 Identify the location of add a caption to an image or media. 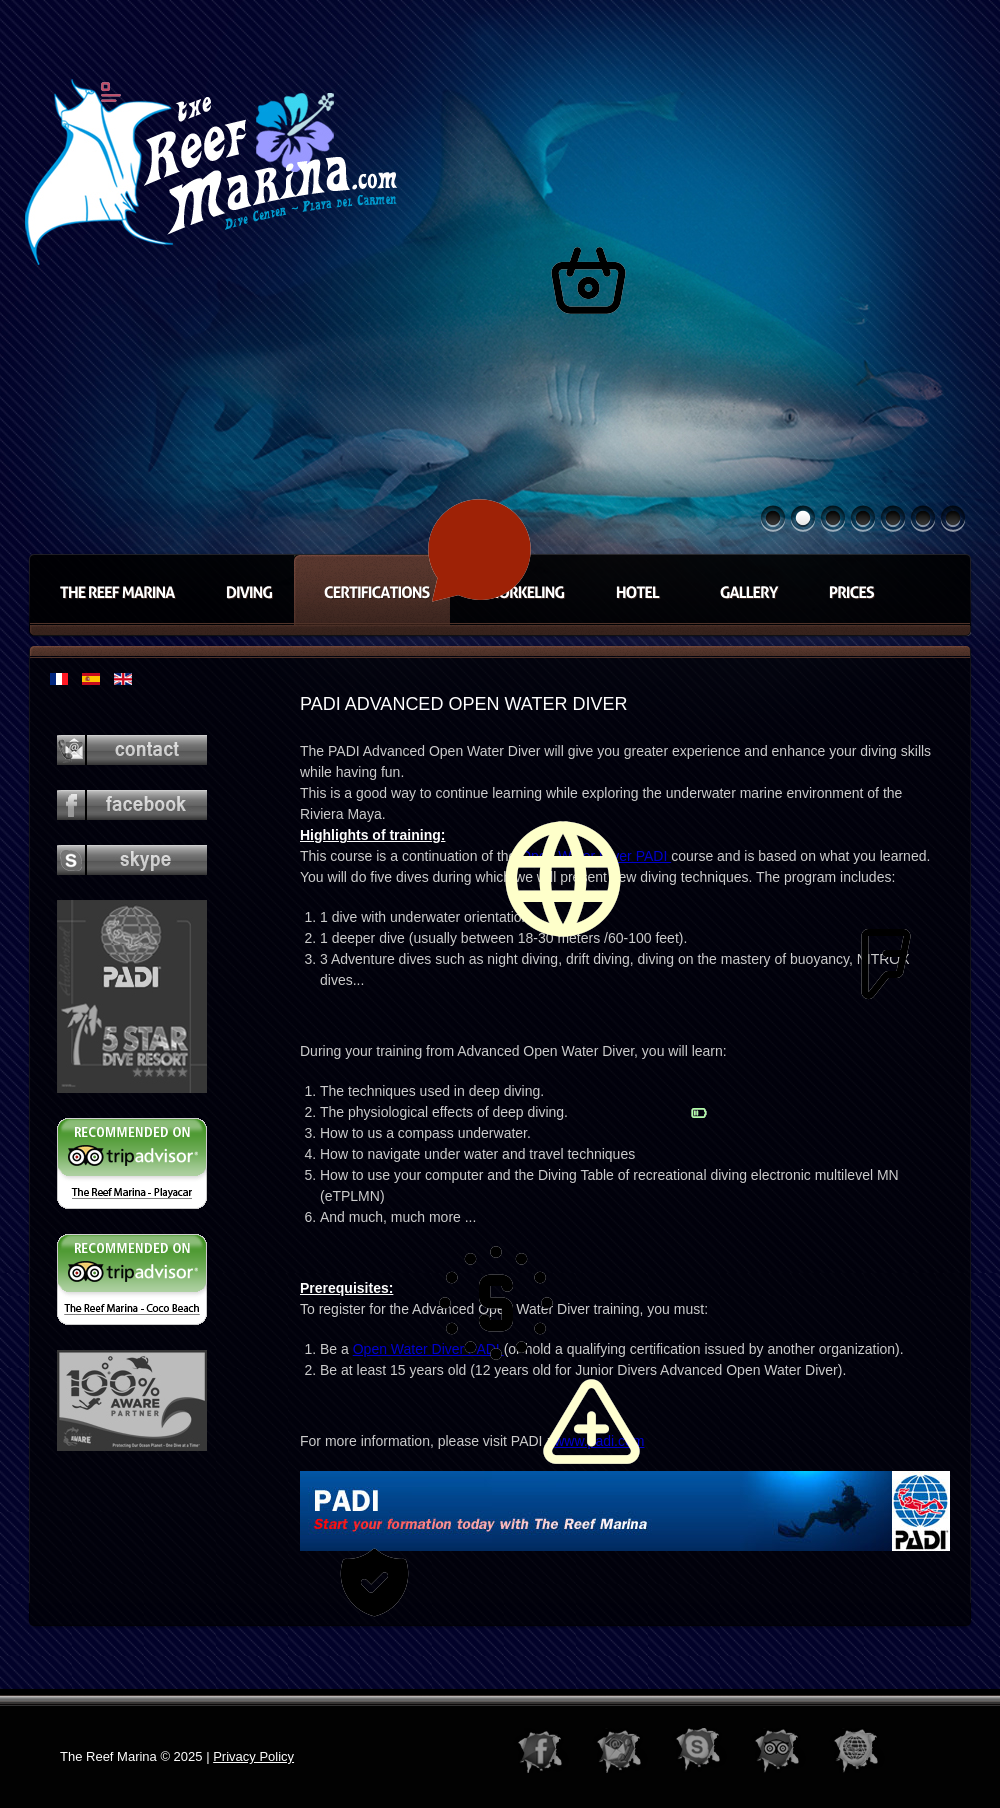
(111, 92).